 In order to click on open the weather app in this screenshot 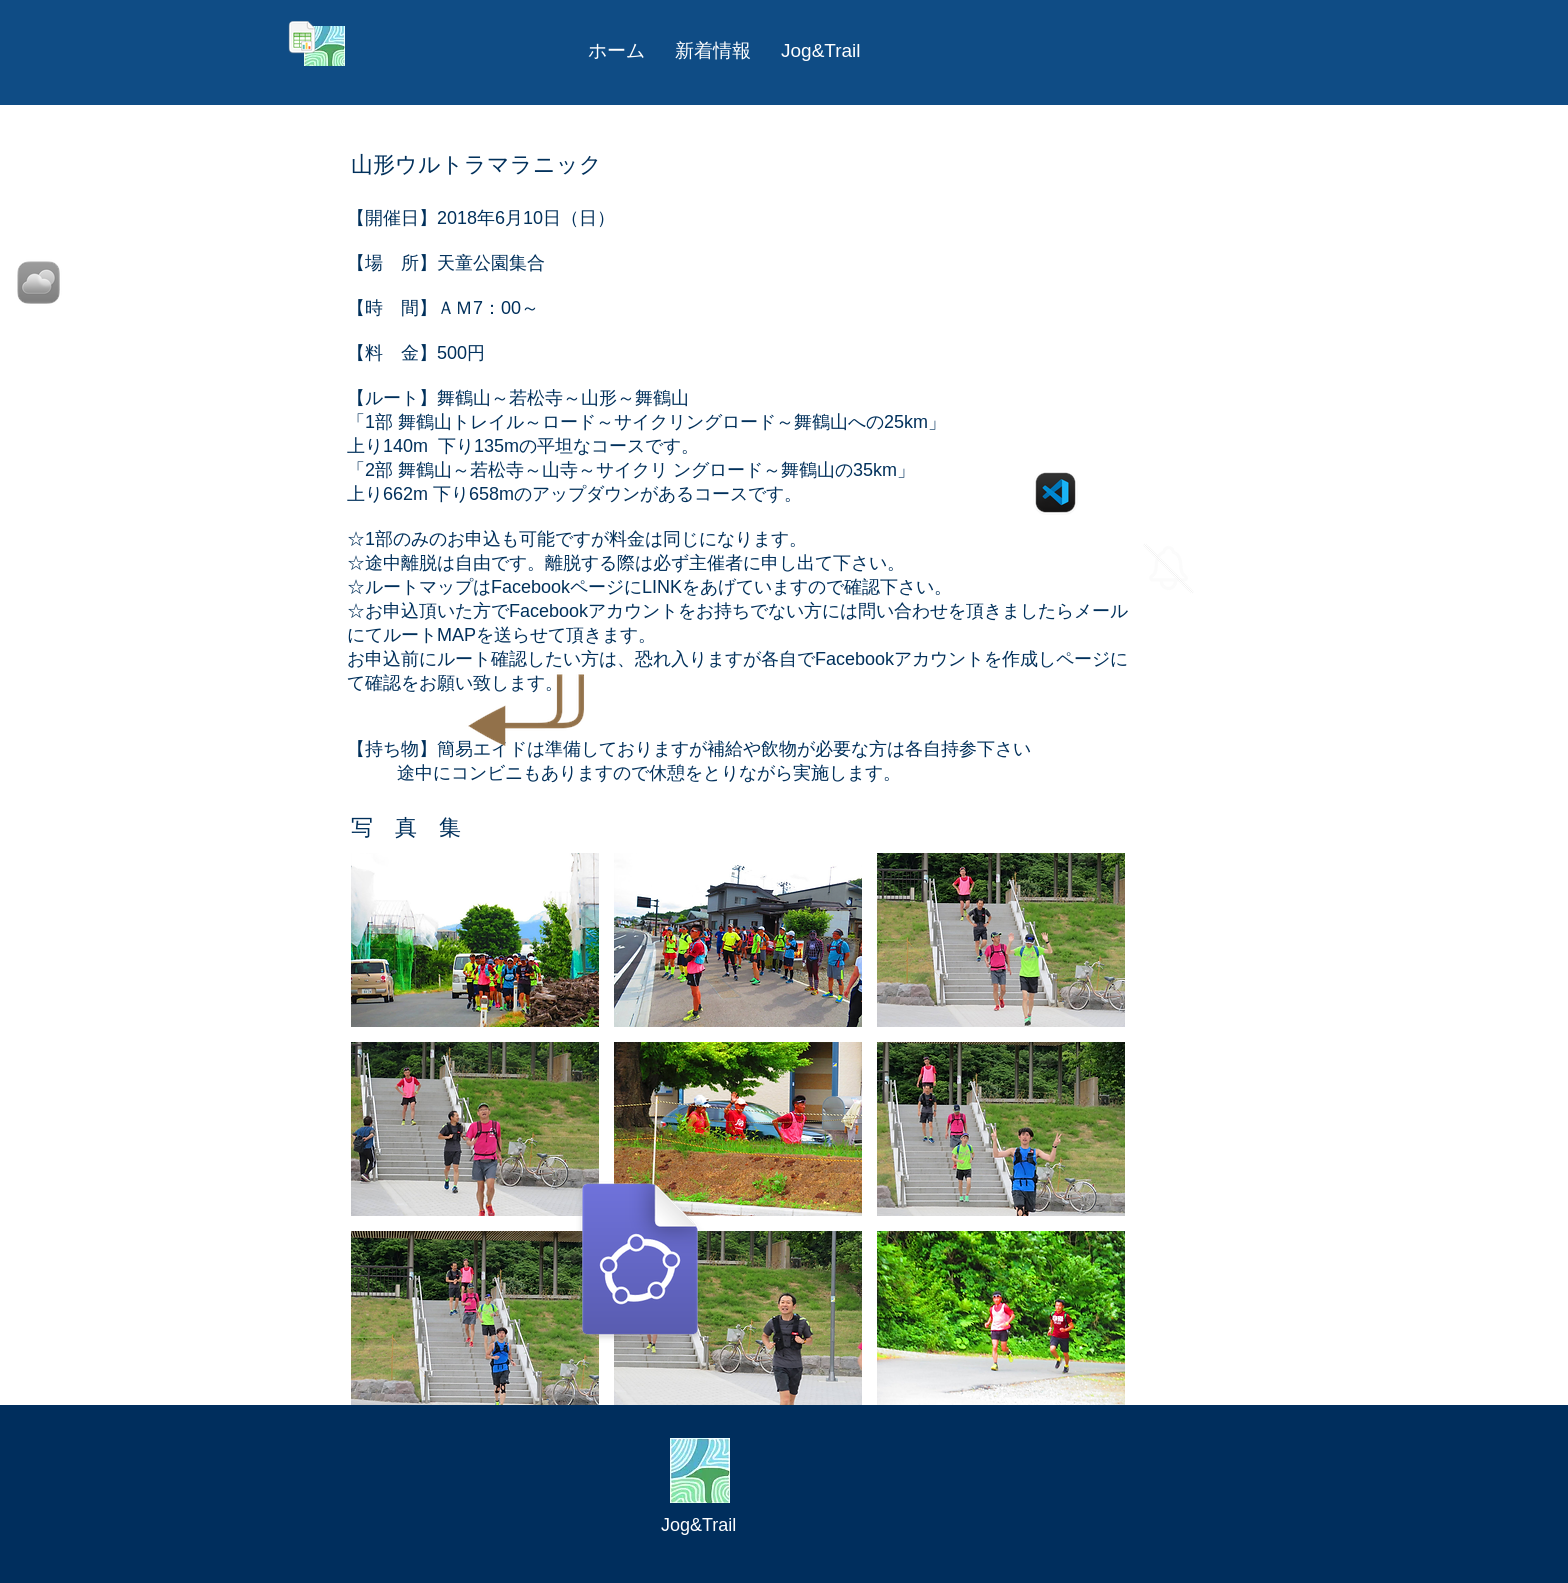, I will do `click(38, 282)`.